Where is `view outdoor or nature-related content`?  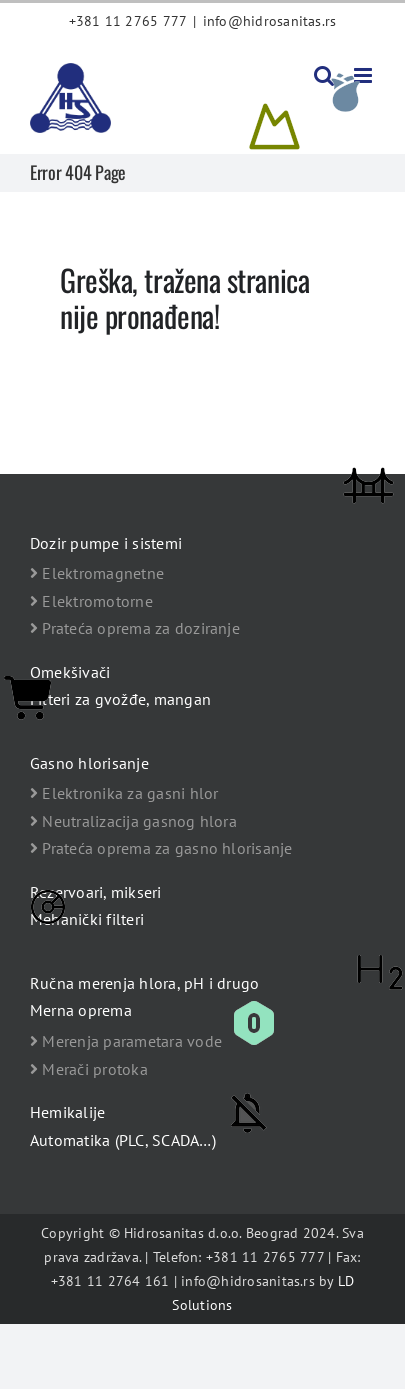
view outdoor or nature-related content is located at coordinates (274, 126).